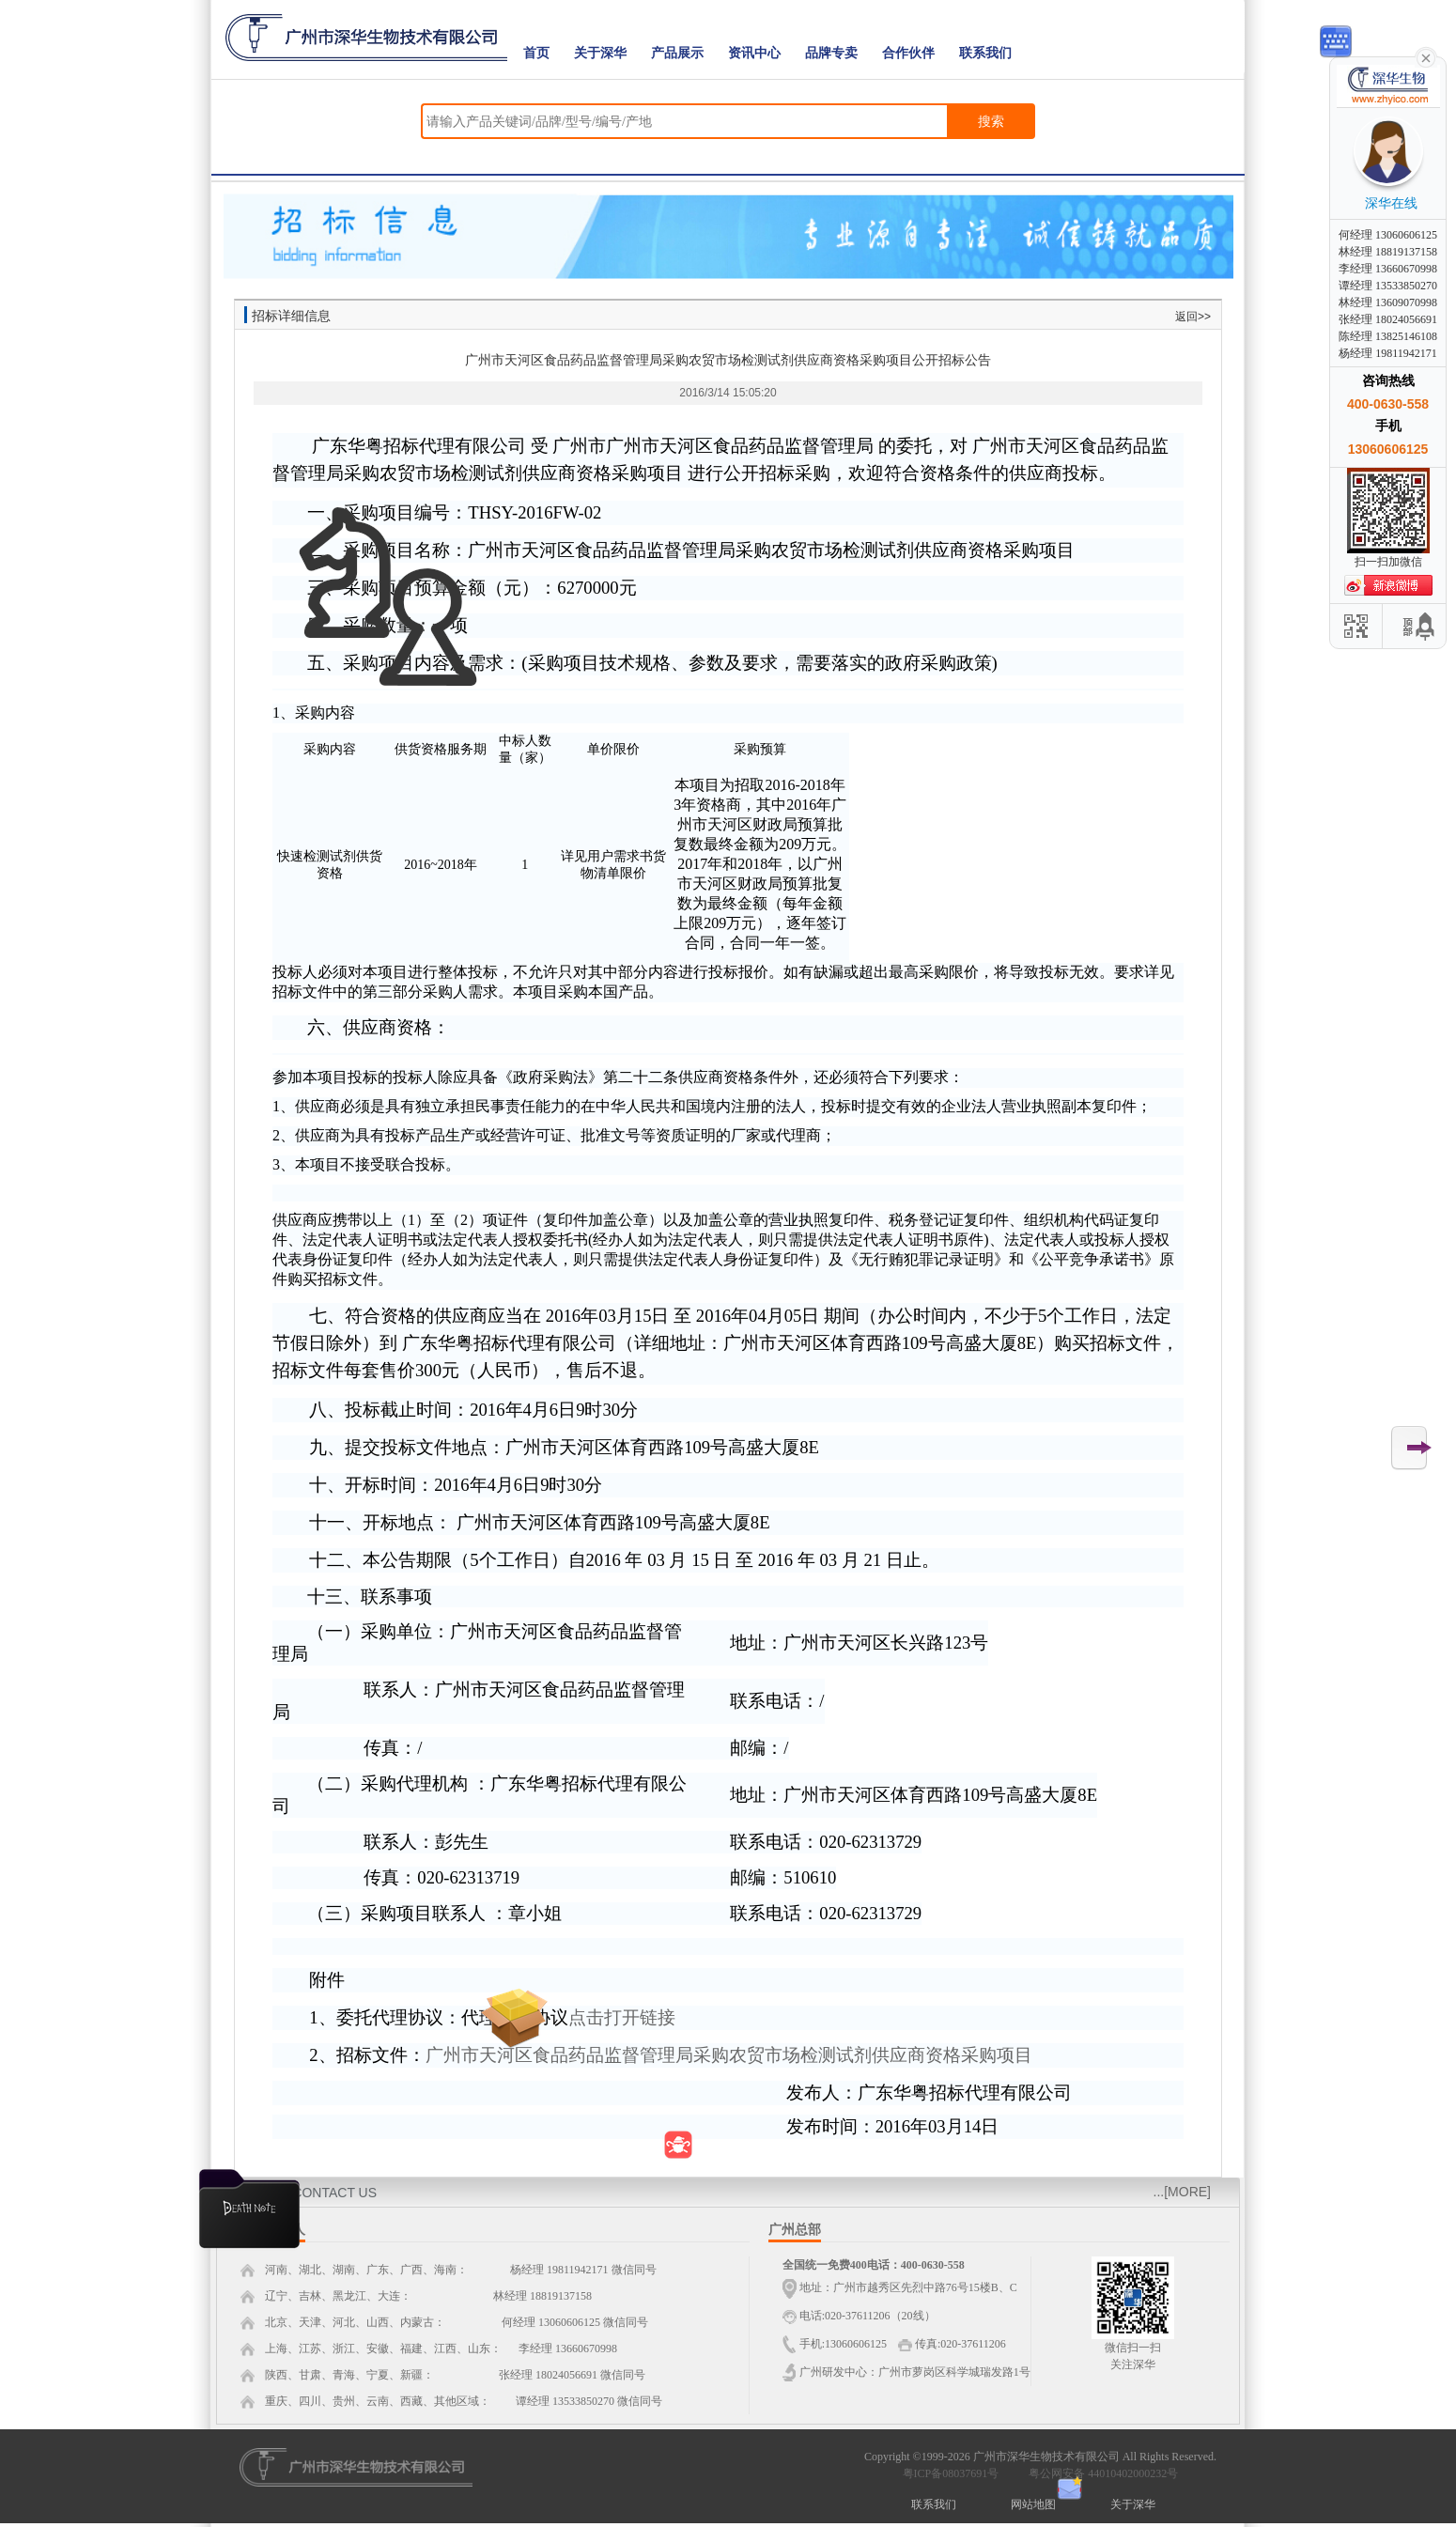  What do you see at coordinates (515, 2017) in the screenshot?
I see `open installer package` at bounding box center [515, 2017].